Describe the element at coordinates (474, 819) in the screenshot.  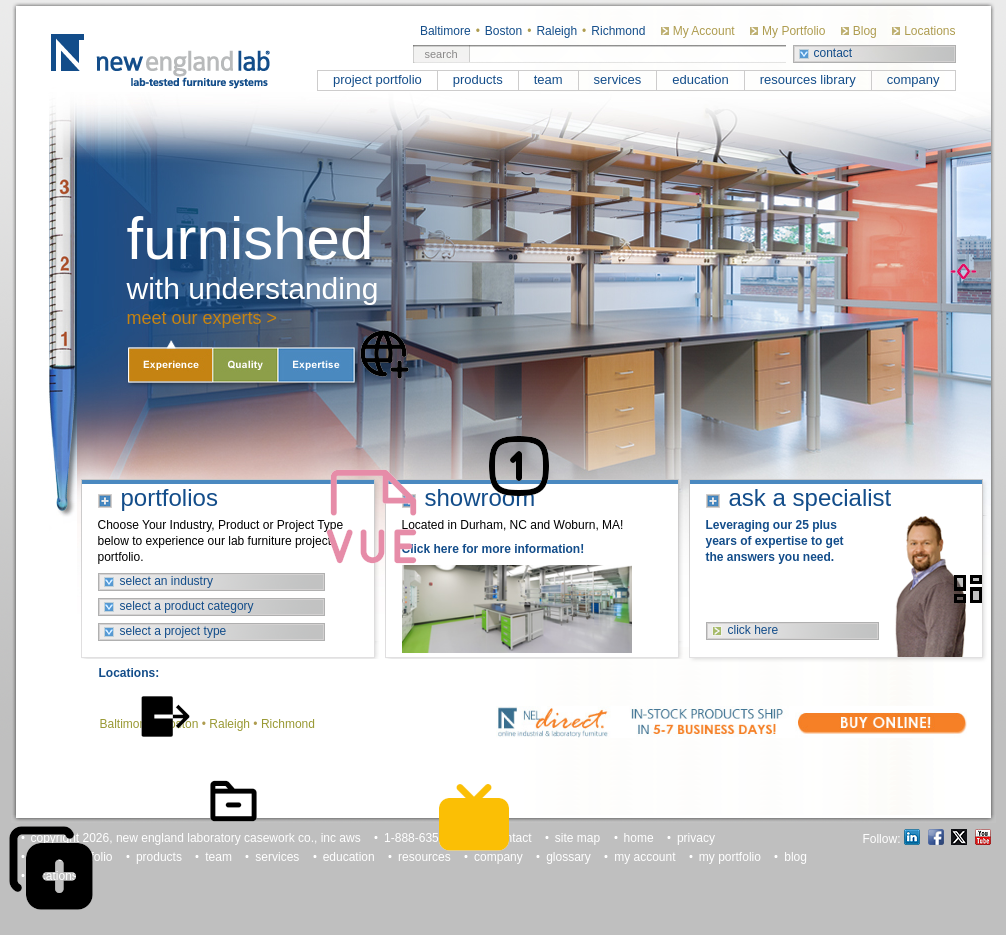
I see `access tv or display settings` at that location.